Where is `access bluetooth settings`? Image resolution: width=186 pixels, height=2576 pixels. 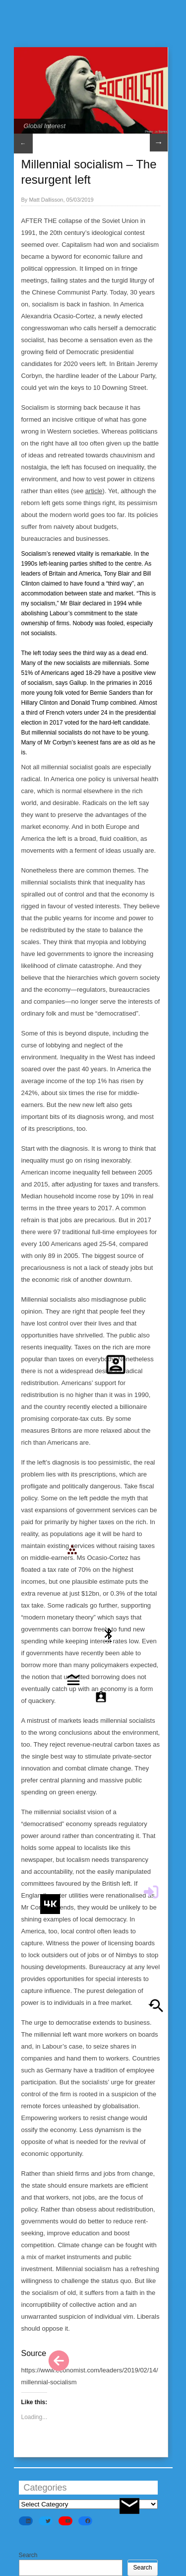
access bluetooth settings is located at coordinates (109, 1635).